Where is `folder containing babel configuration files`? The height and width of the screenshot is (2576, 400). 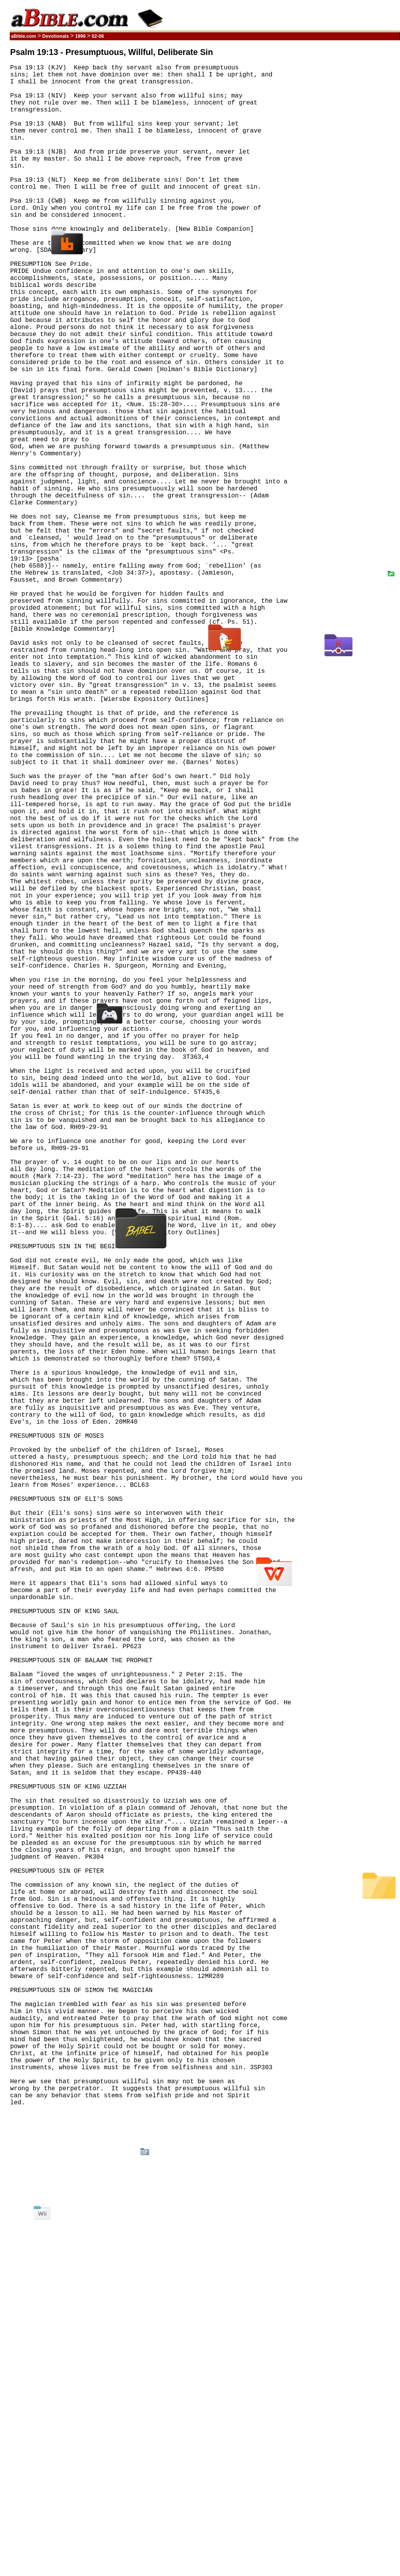
folder containing babel configuration files is located at coordinates (140, 1230).